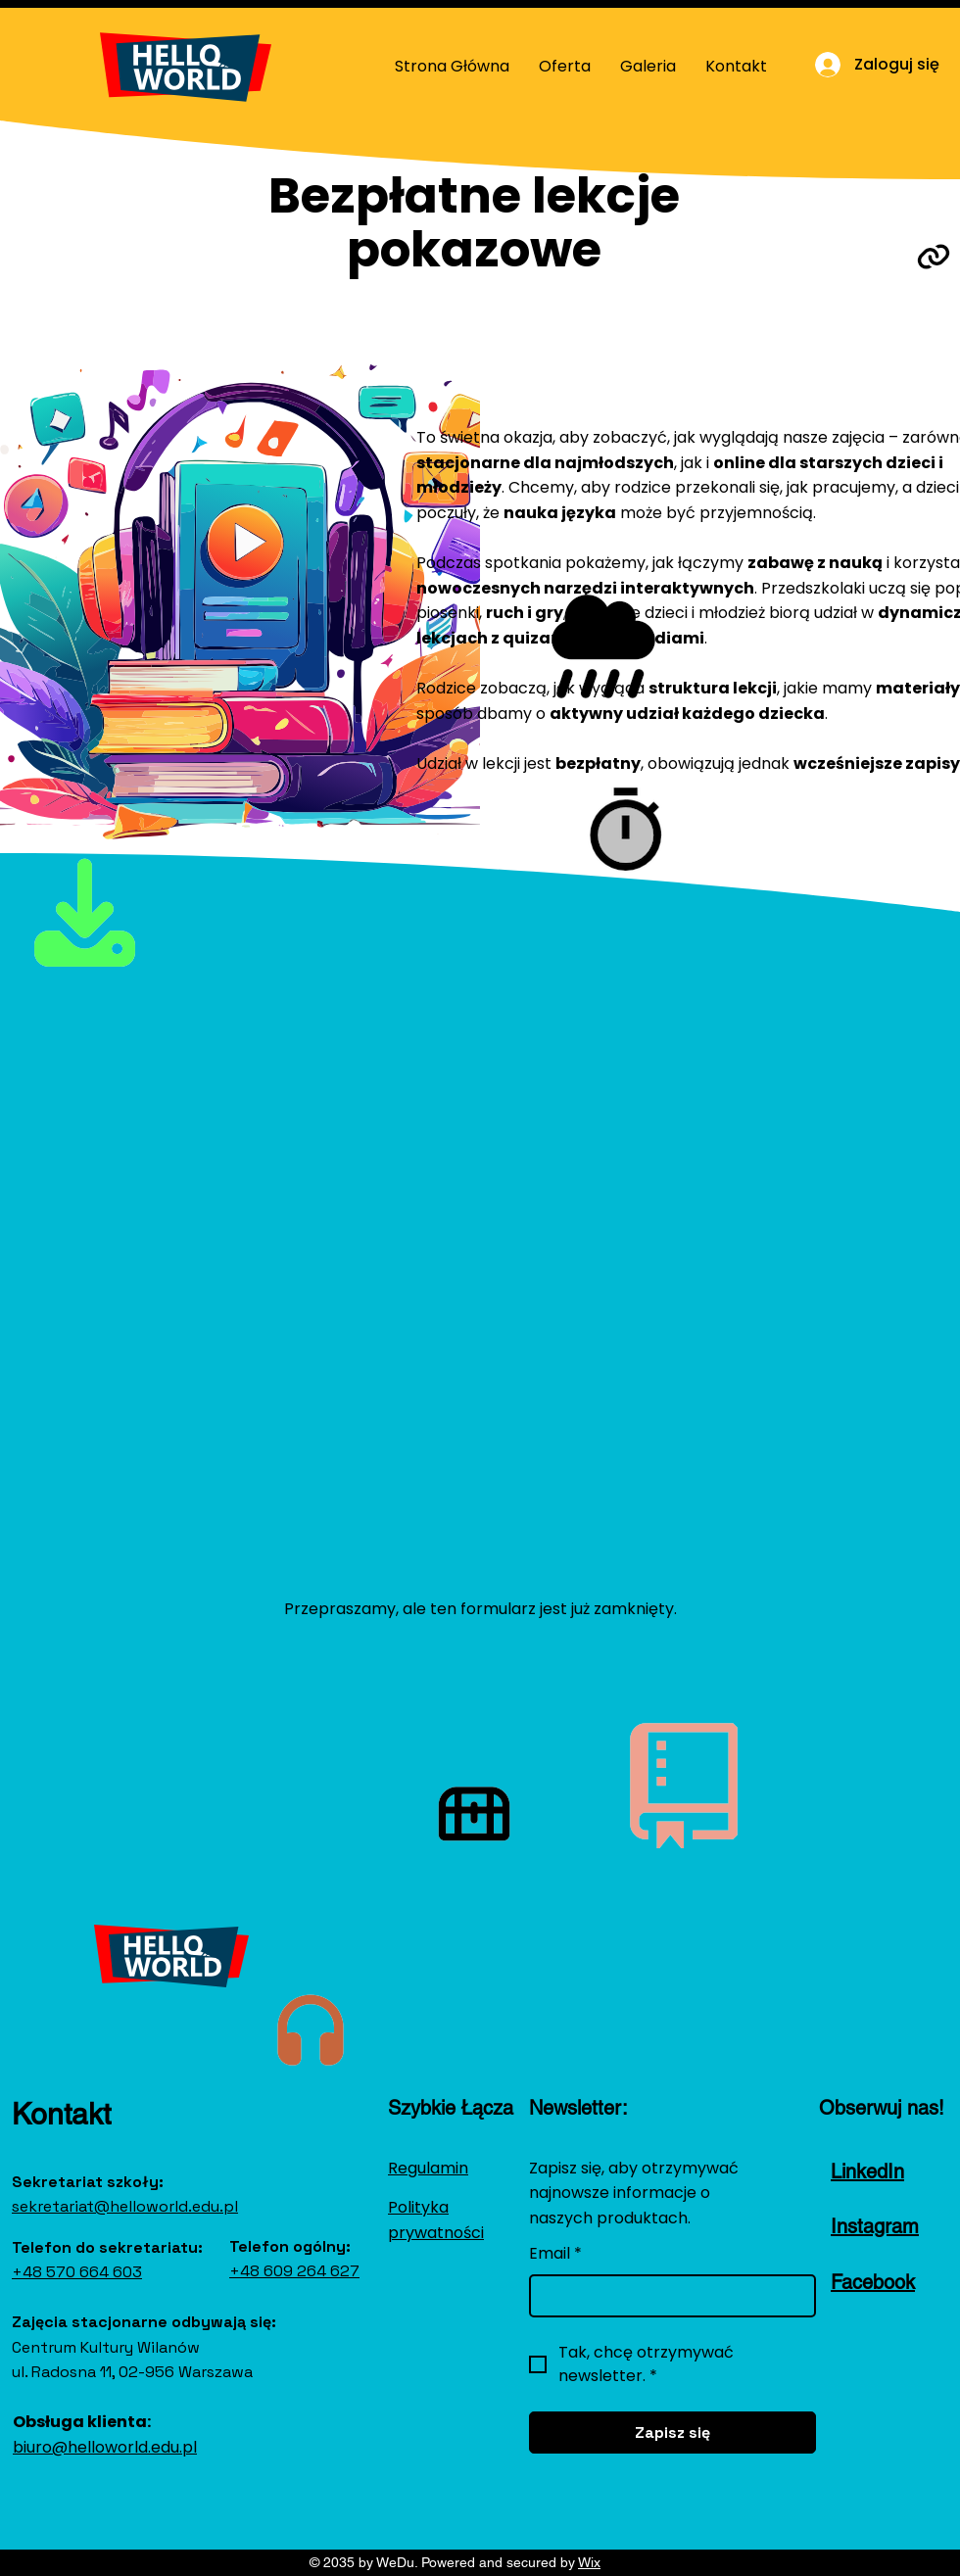 The image size is (960, 2576). Describe the element at coordinates (684, 1777) in the screenshot. I see `access repository or project files` at that location.